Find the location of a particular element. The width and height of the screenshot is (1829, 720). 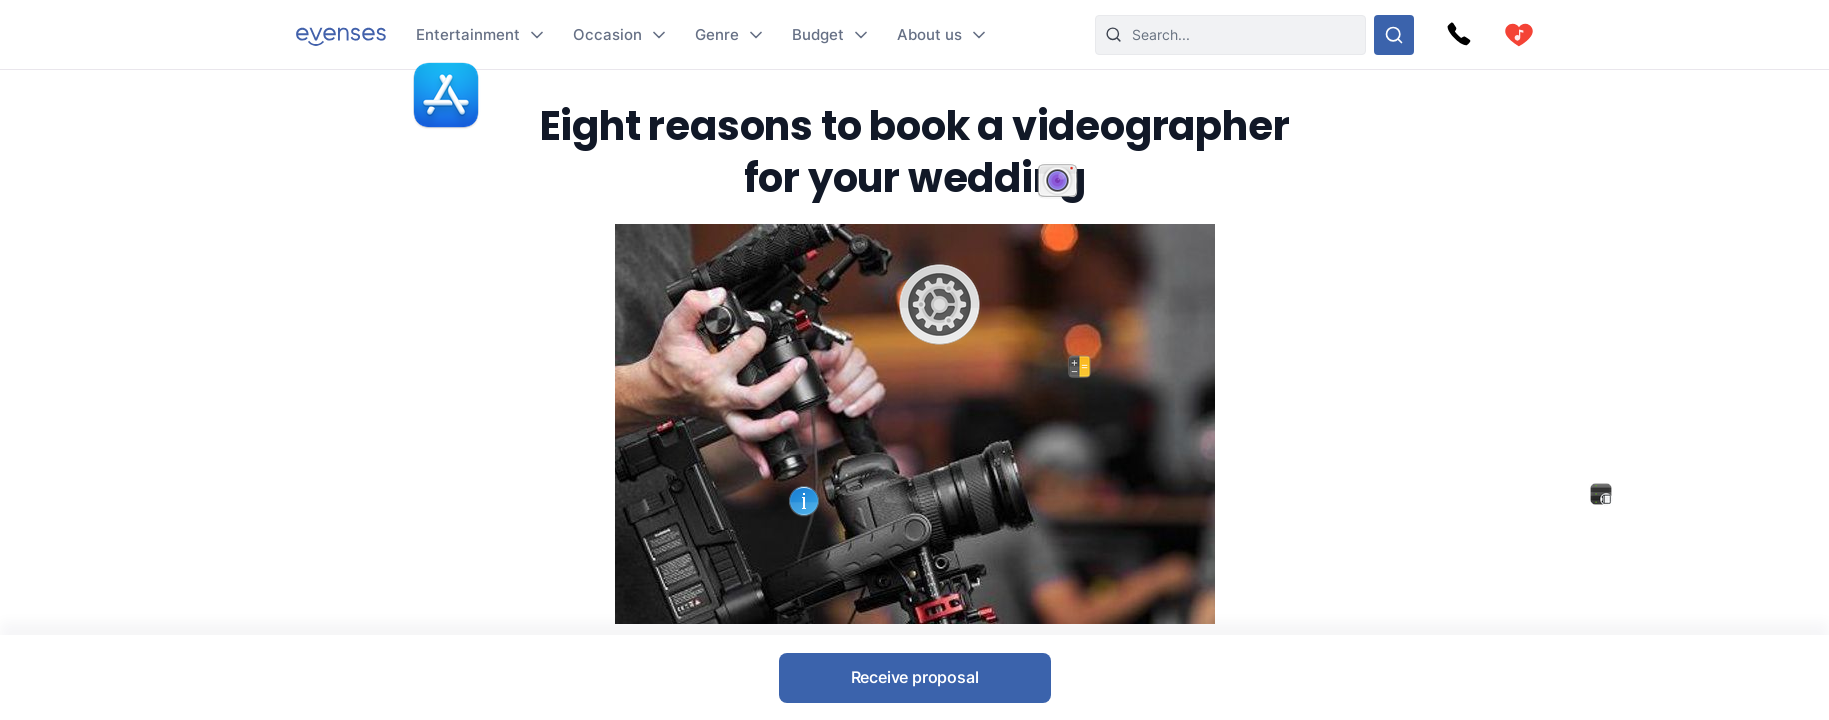

open system preferences is located at coordinates (939, 304).